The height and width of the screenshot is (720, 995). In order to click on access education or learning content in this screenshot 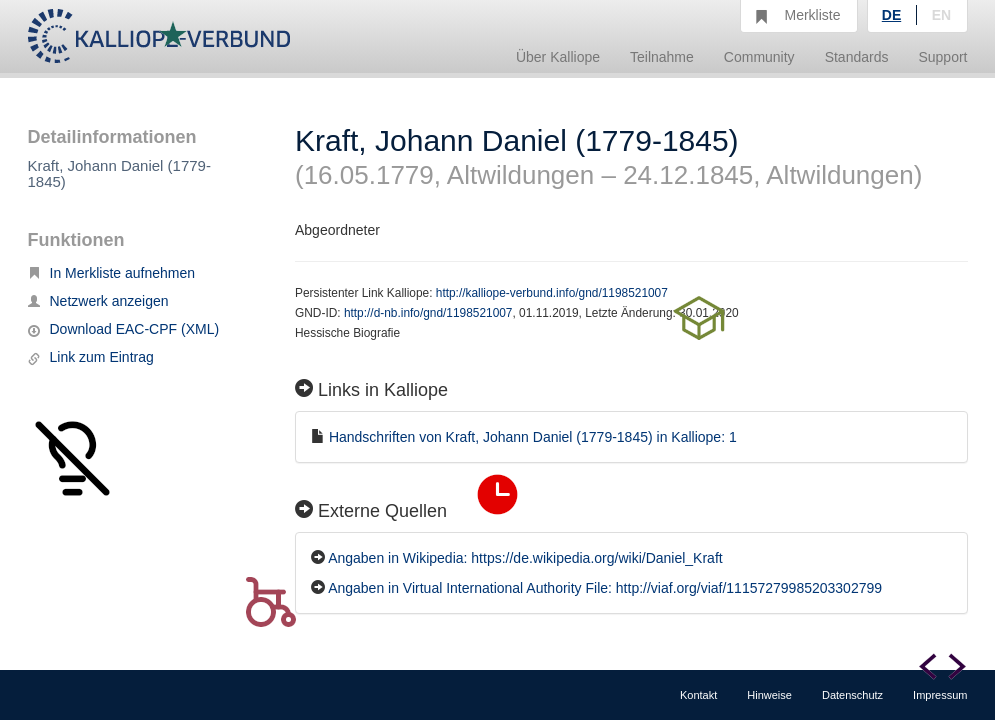, I will do `click(699, 318)`.